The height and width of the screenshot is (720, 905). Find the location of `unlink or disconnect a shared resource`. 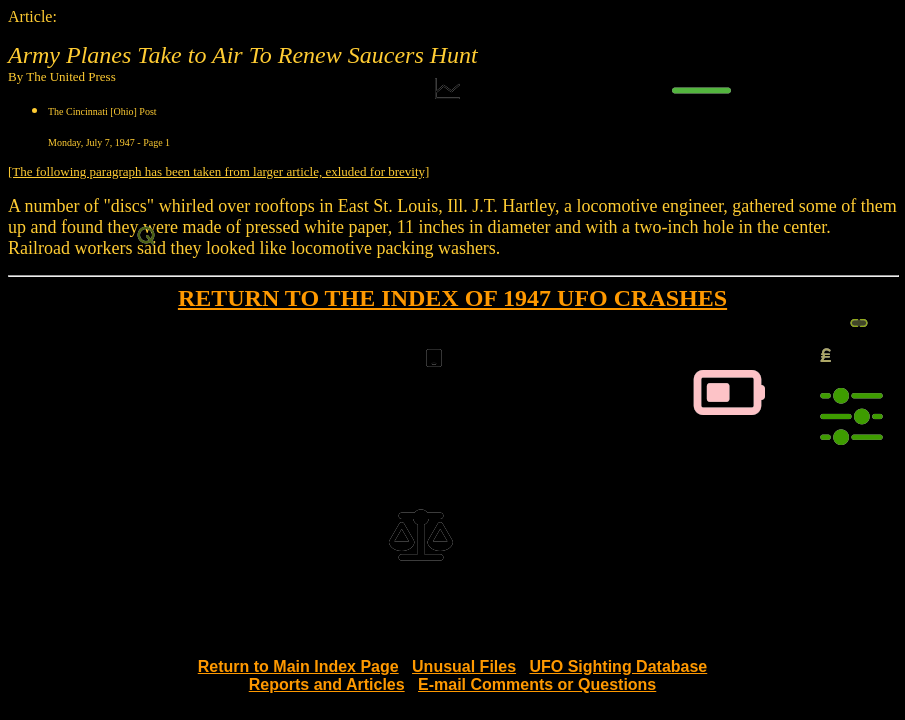

unlink or disconnect a shared resource is located at coordinates (859, 323).